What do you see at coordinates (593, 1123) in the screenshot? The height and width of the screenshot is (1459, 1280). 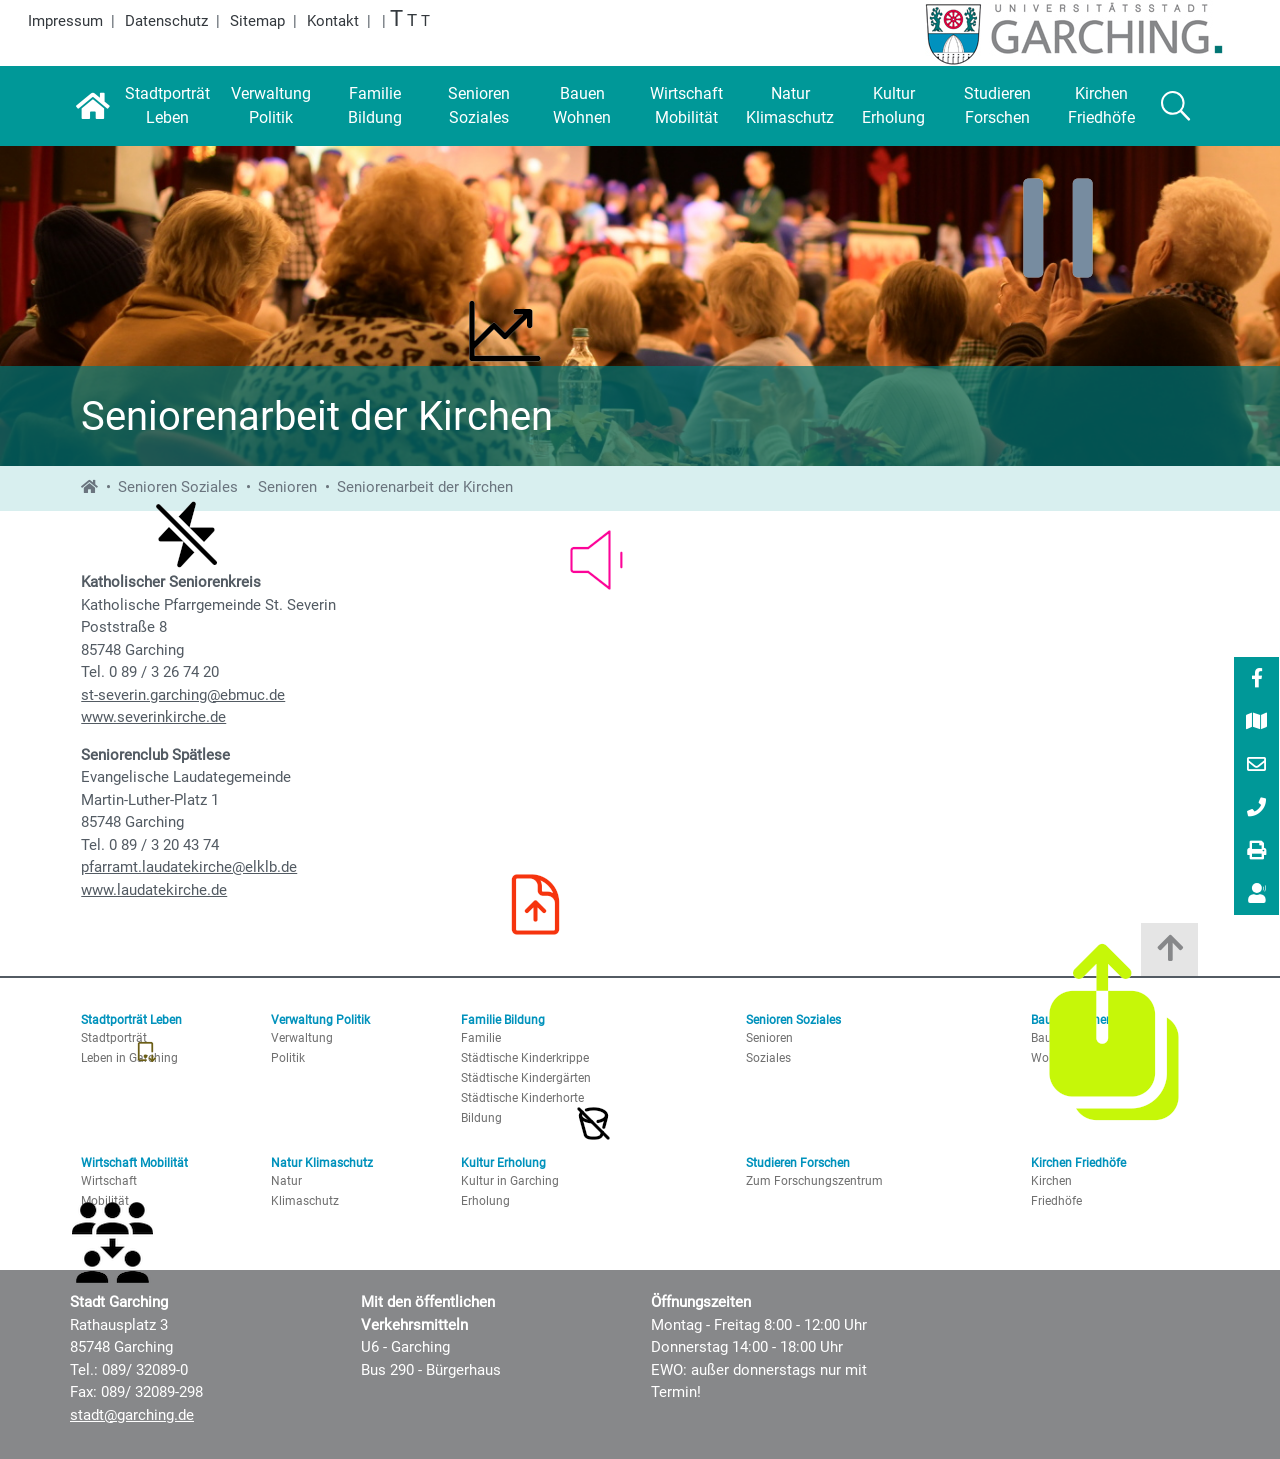 I see `disable paint bucket or fill tool` at bounding box center [593, 1123].